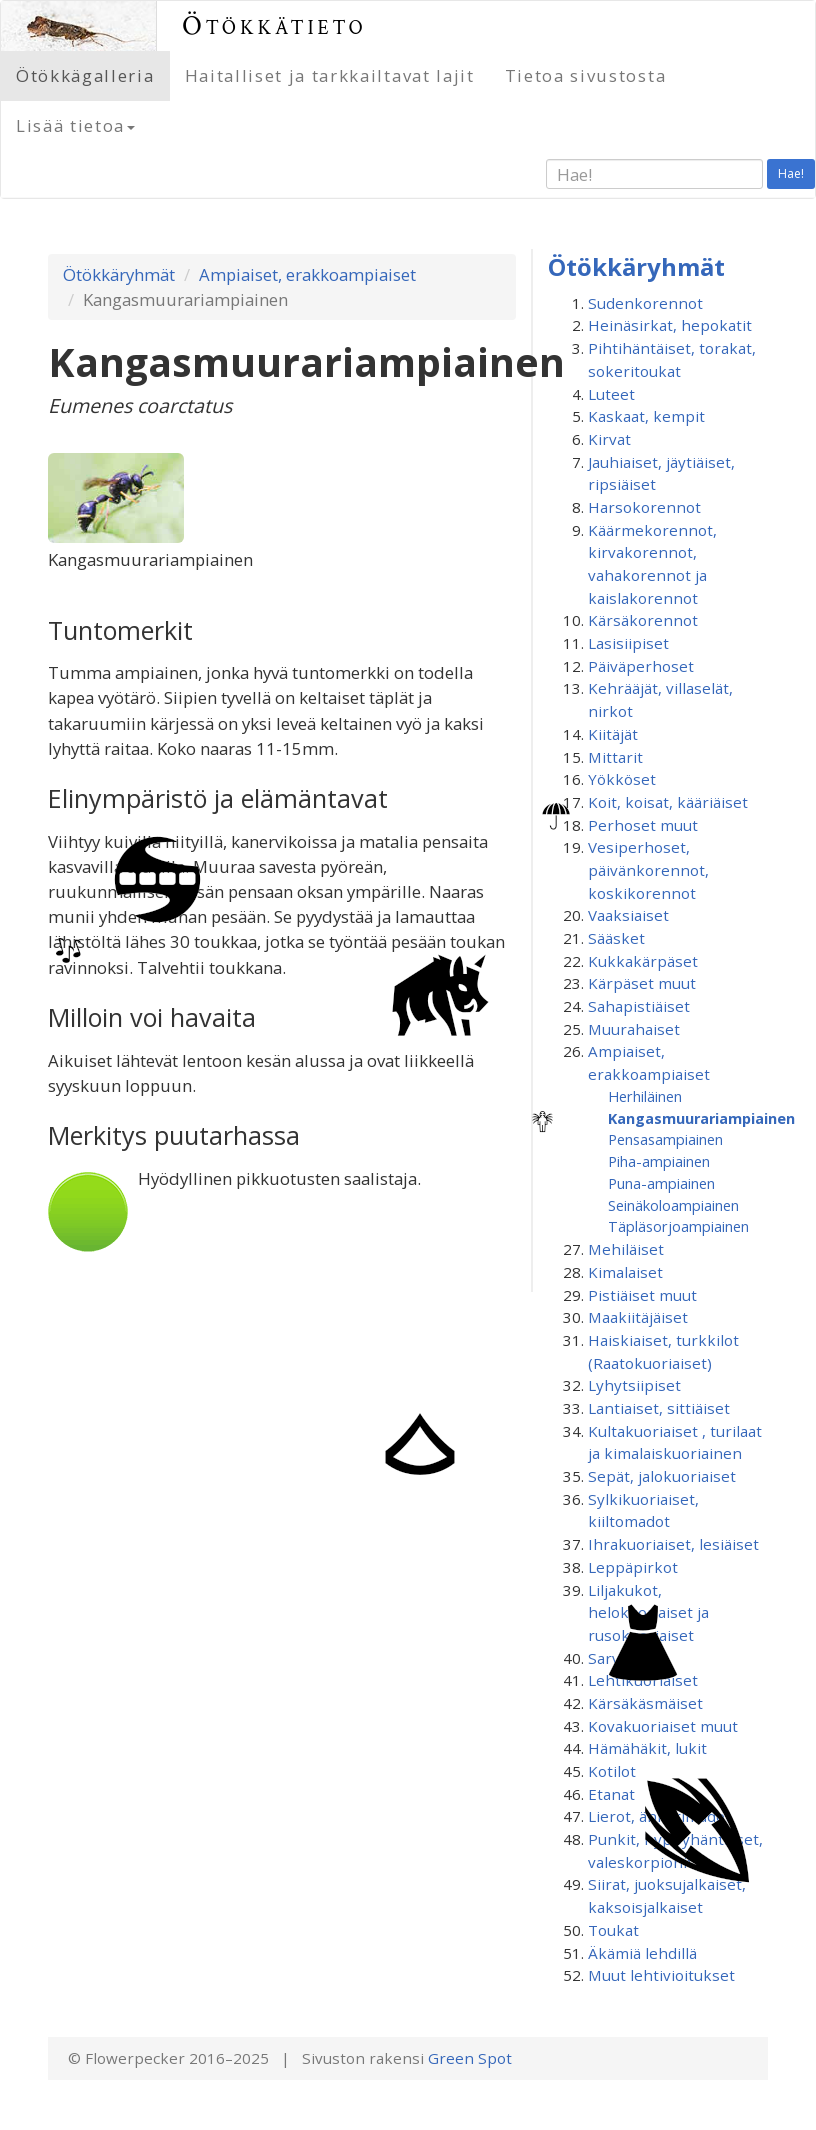  What do you see at coordinates (157, 879) in the screenshot?
I see `access video or media gallery` at bounding box center [157, 879].